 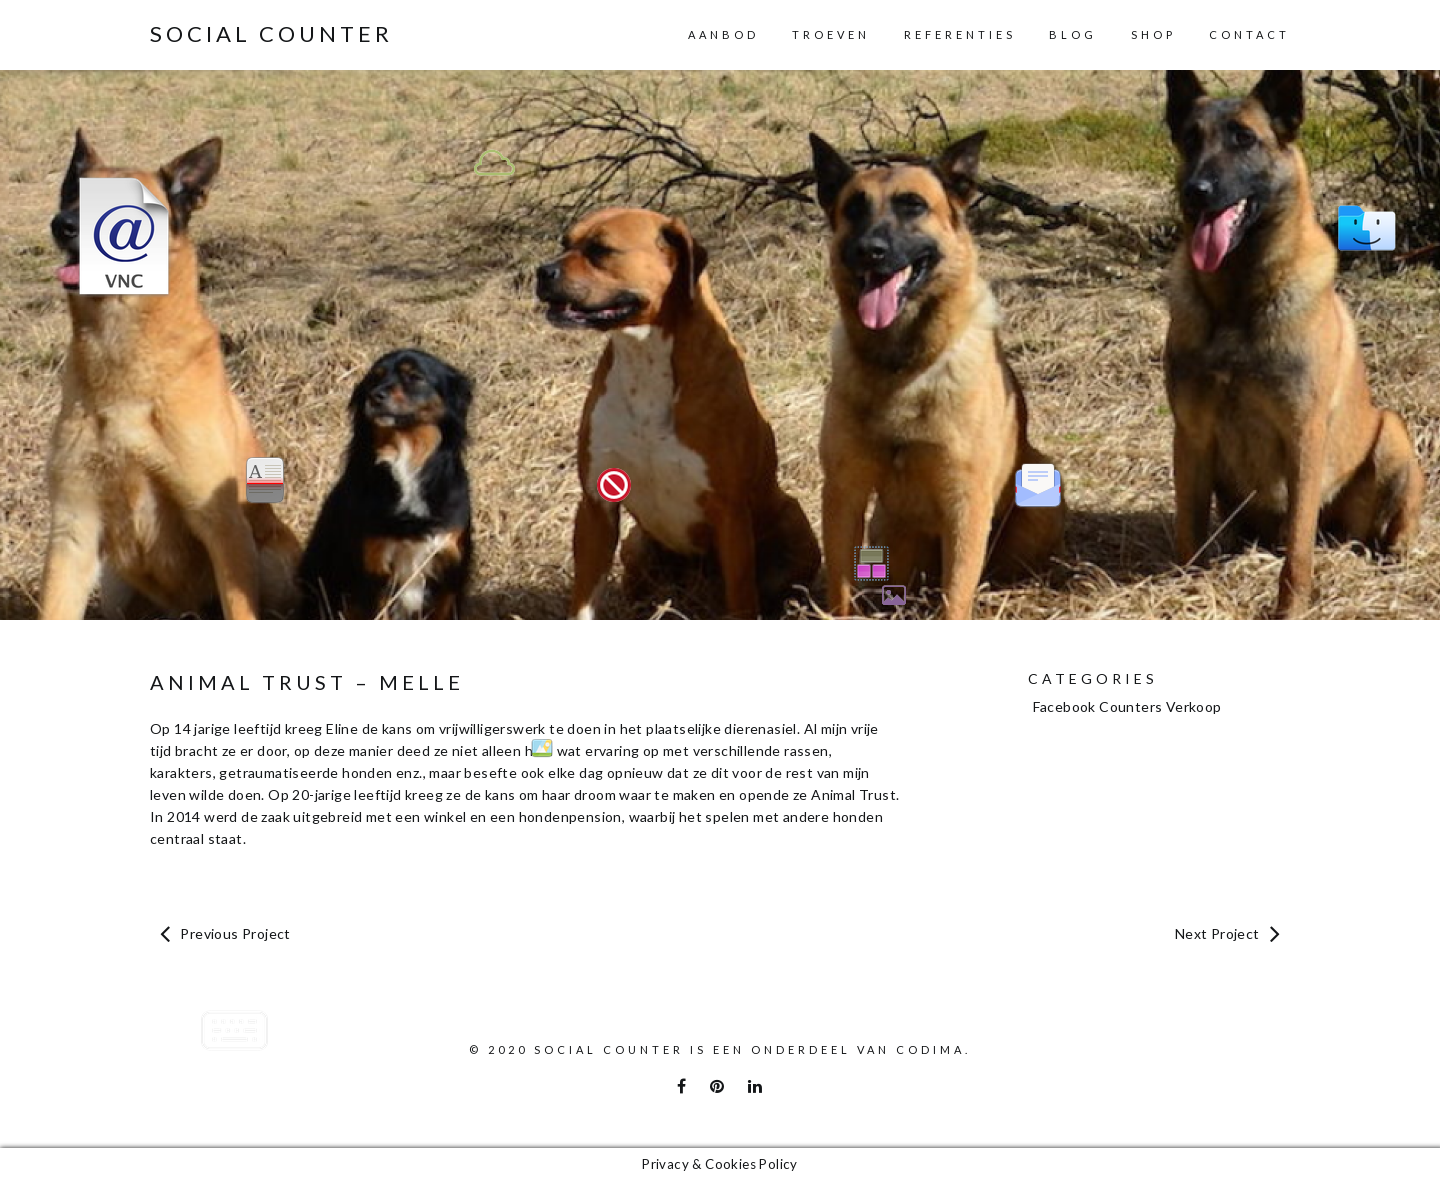 I want to click on open a VNC remote connection shortcut, so click(x=124, y=239).